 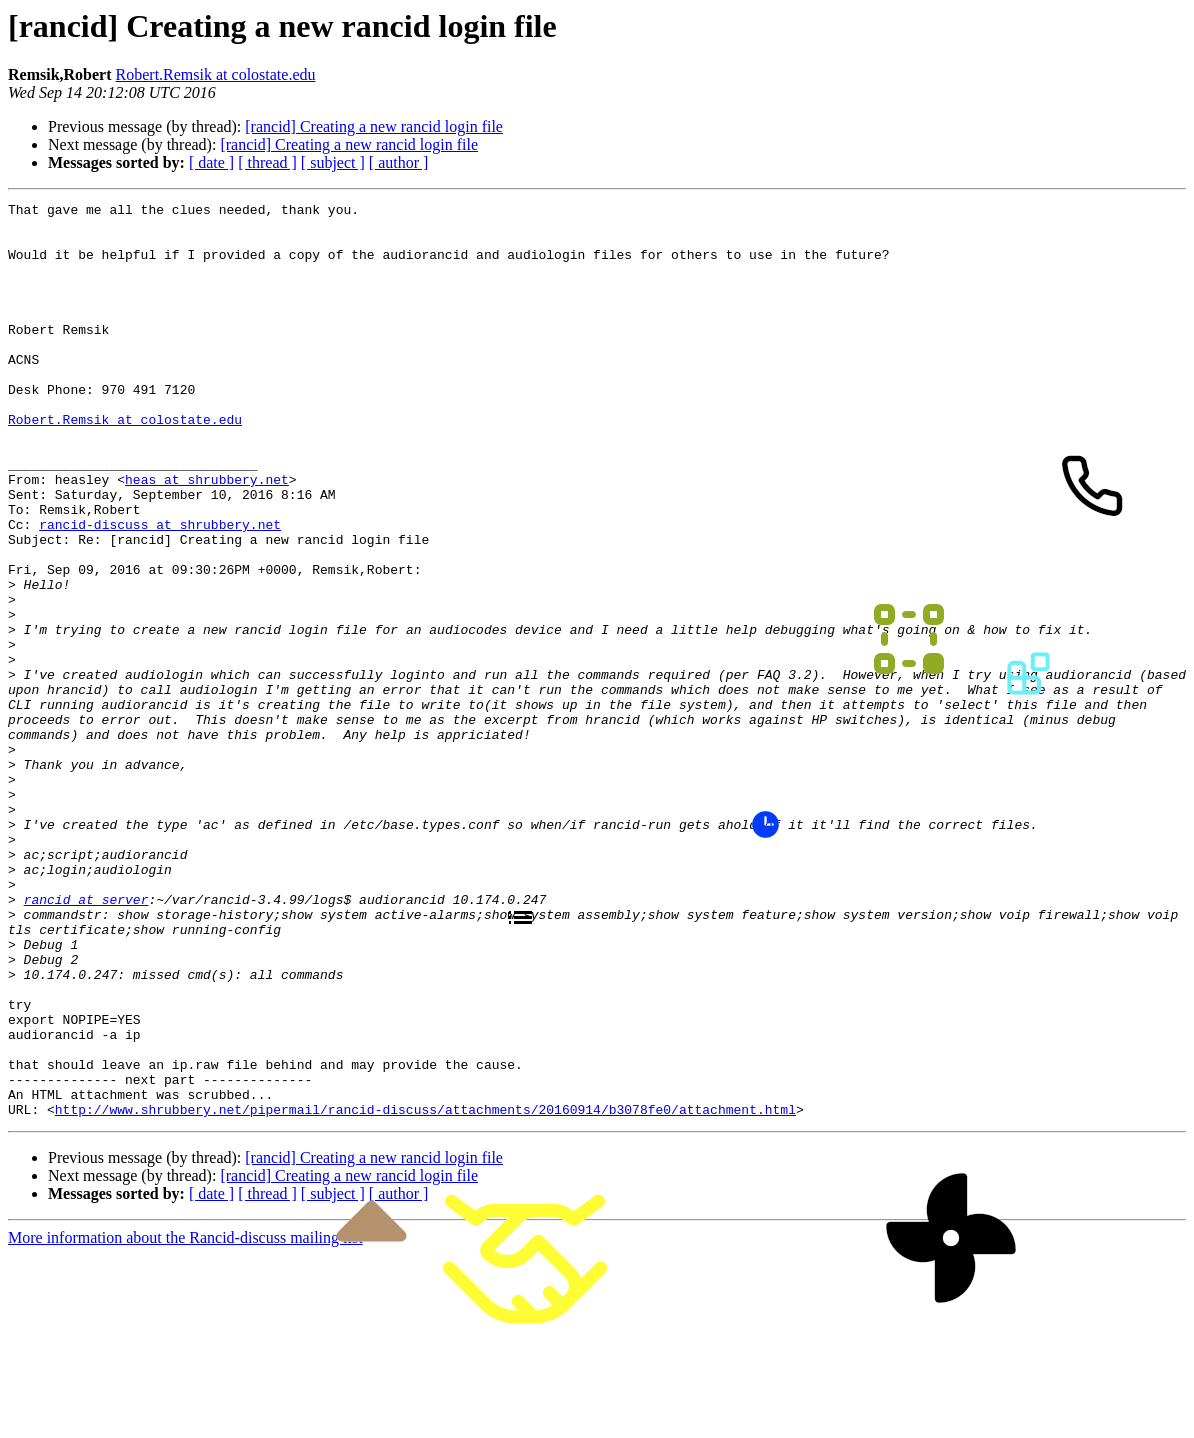 I want to click on view items in list format, so click(x=520, y=917).